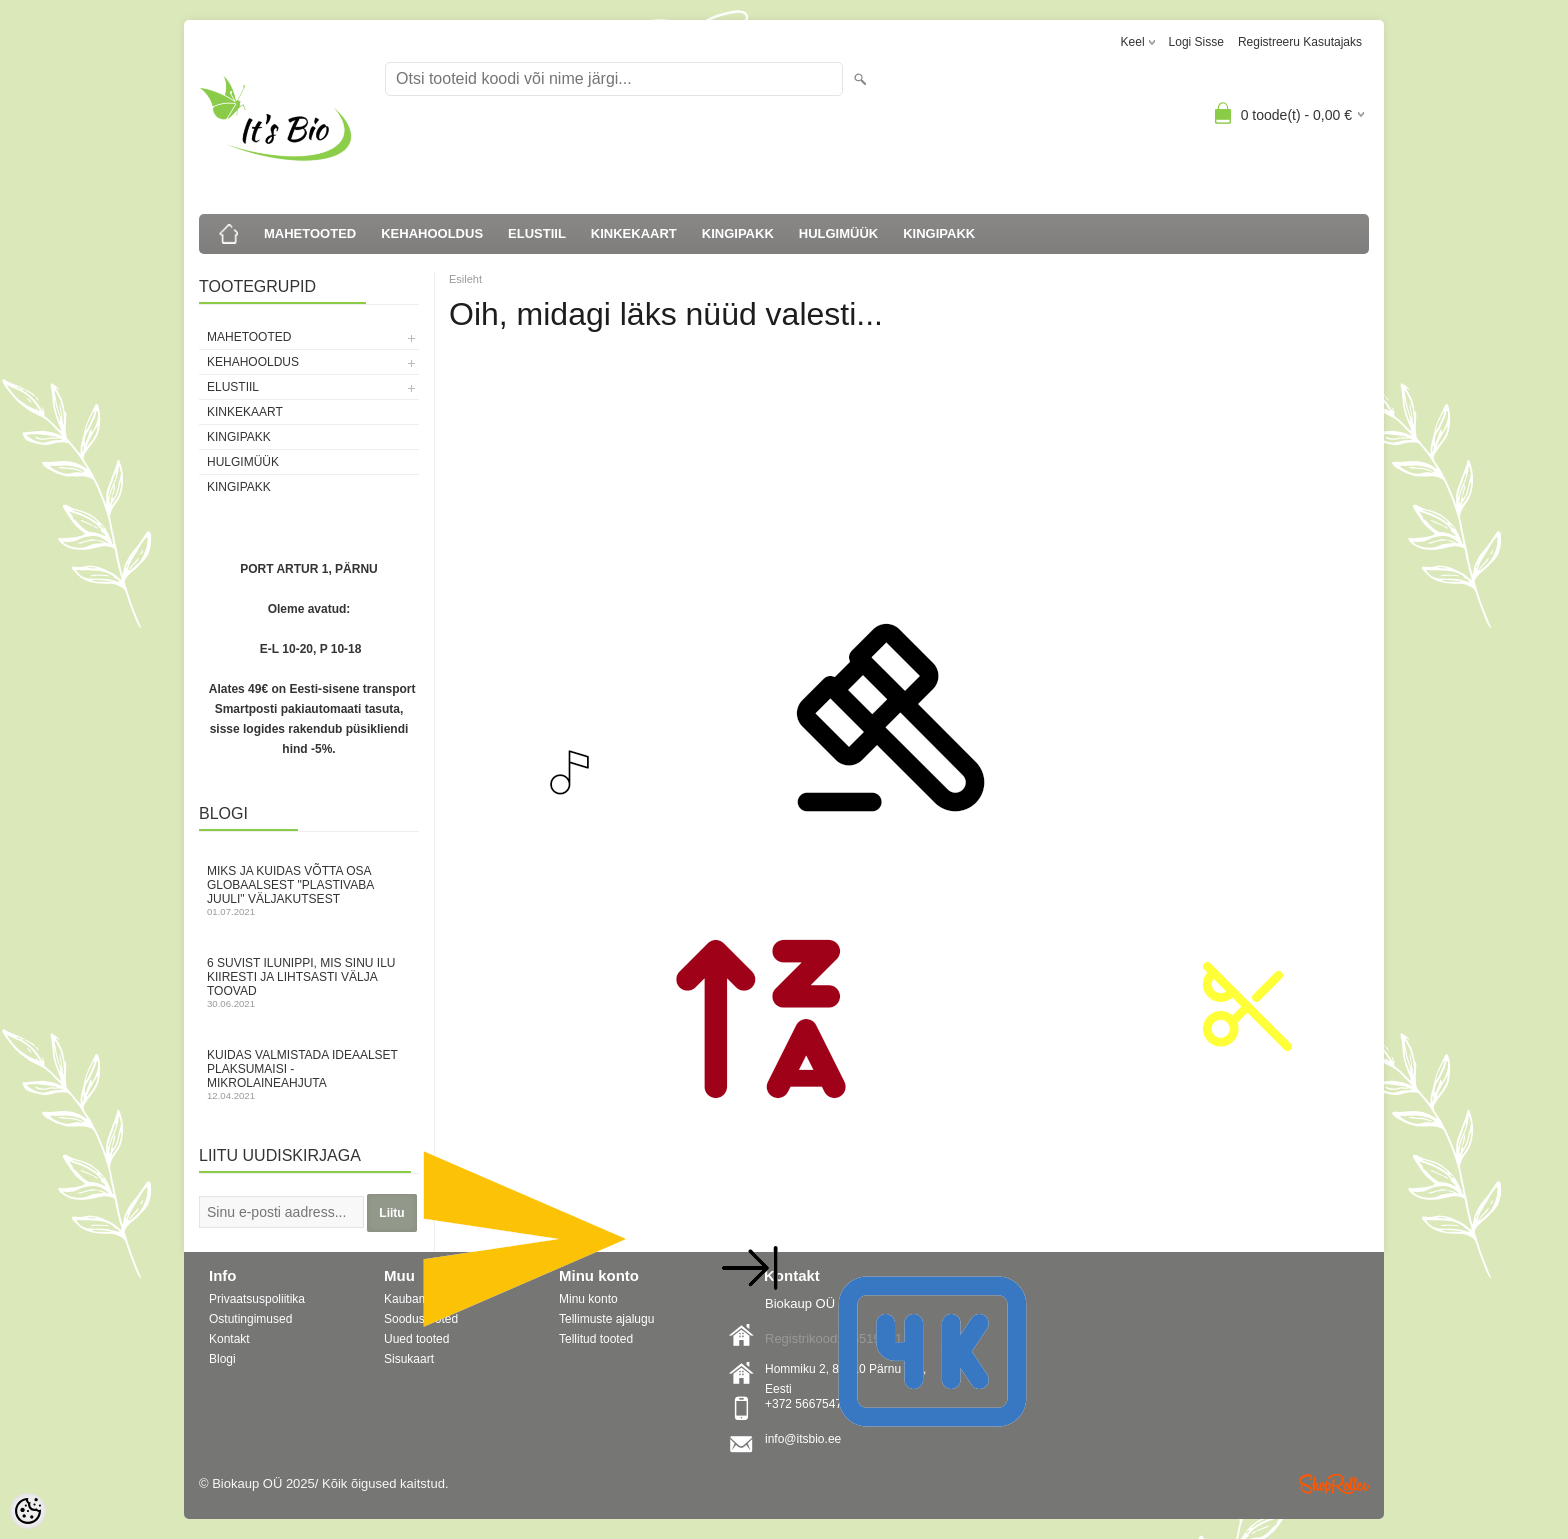 The width and height of the screenshot is (1568, 1539). What do you see at coordinates (932, 1351) in the screenshot?
I see `indicates 4K resolution video quality` at bounding box center [932, 1351].